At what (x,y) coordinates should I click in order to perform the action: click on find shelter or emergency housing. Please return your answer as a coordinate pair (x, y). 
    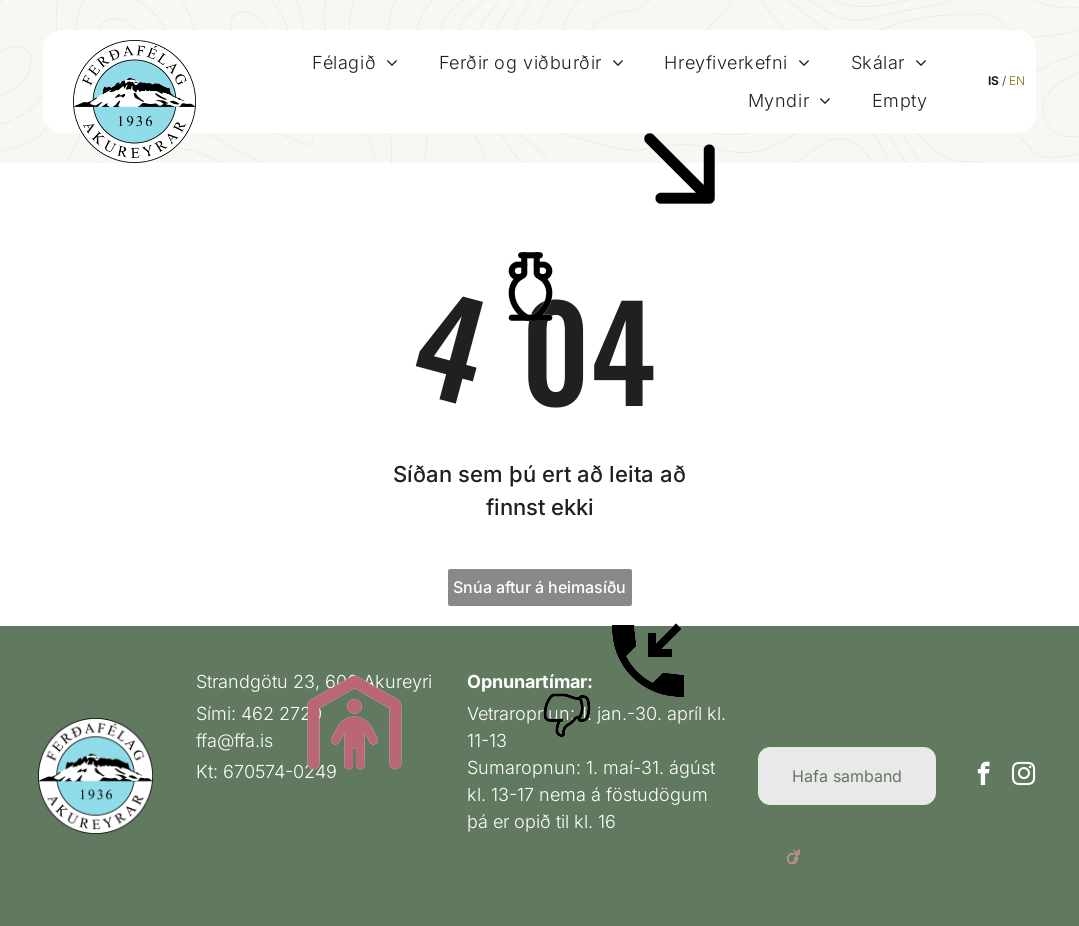
    Looking at the image, I should click on (354, 722).